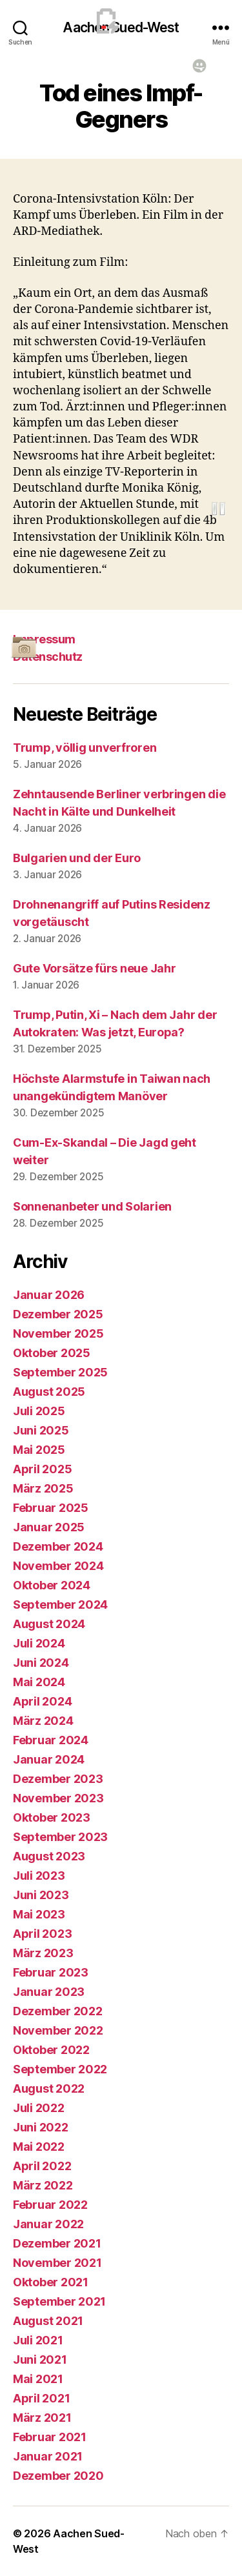 The image size is (242, 2576). What do you see at coordinates (199, 66) in the screenshot?
I see `emoji reaction showing playful or teasing mood` at bounding box center [199, 66].